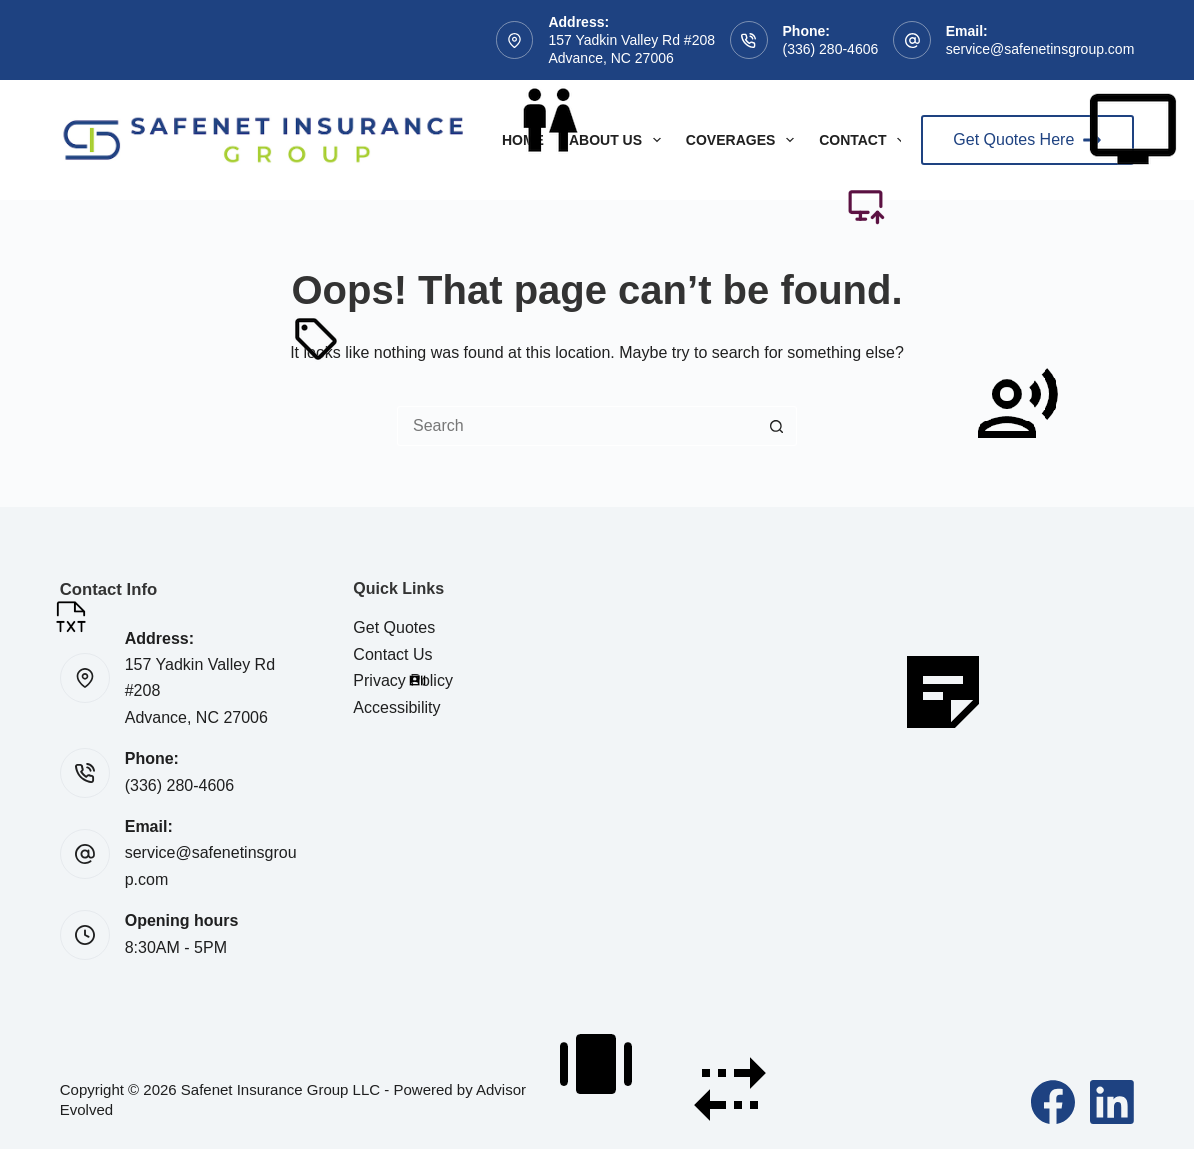 The height and width of the screenshot is (1149, 1194). Describe the element at coordinates (71, 618) in the screenshot. I see `open a text file` at that location.